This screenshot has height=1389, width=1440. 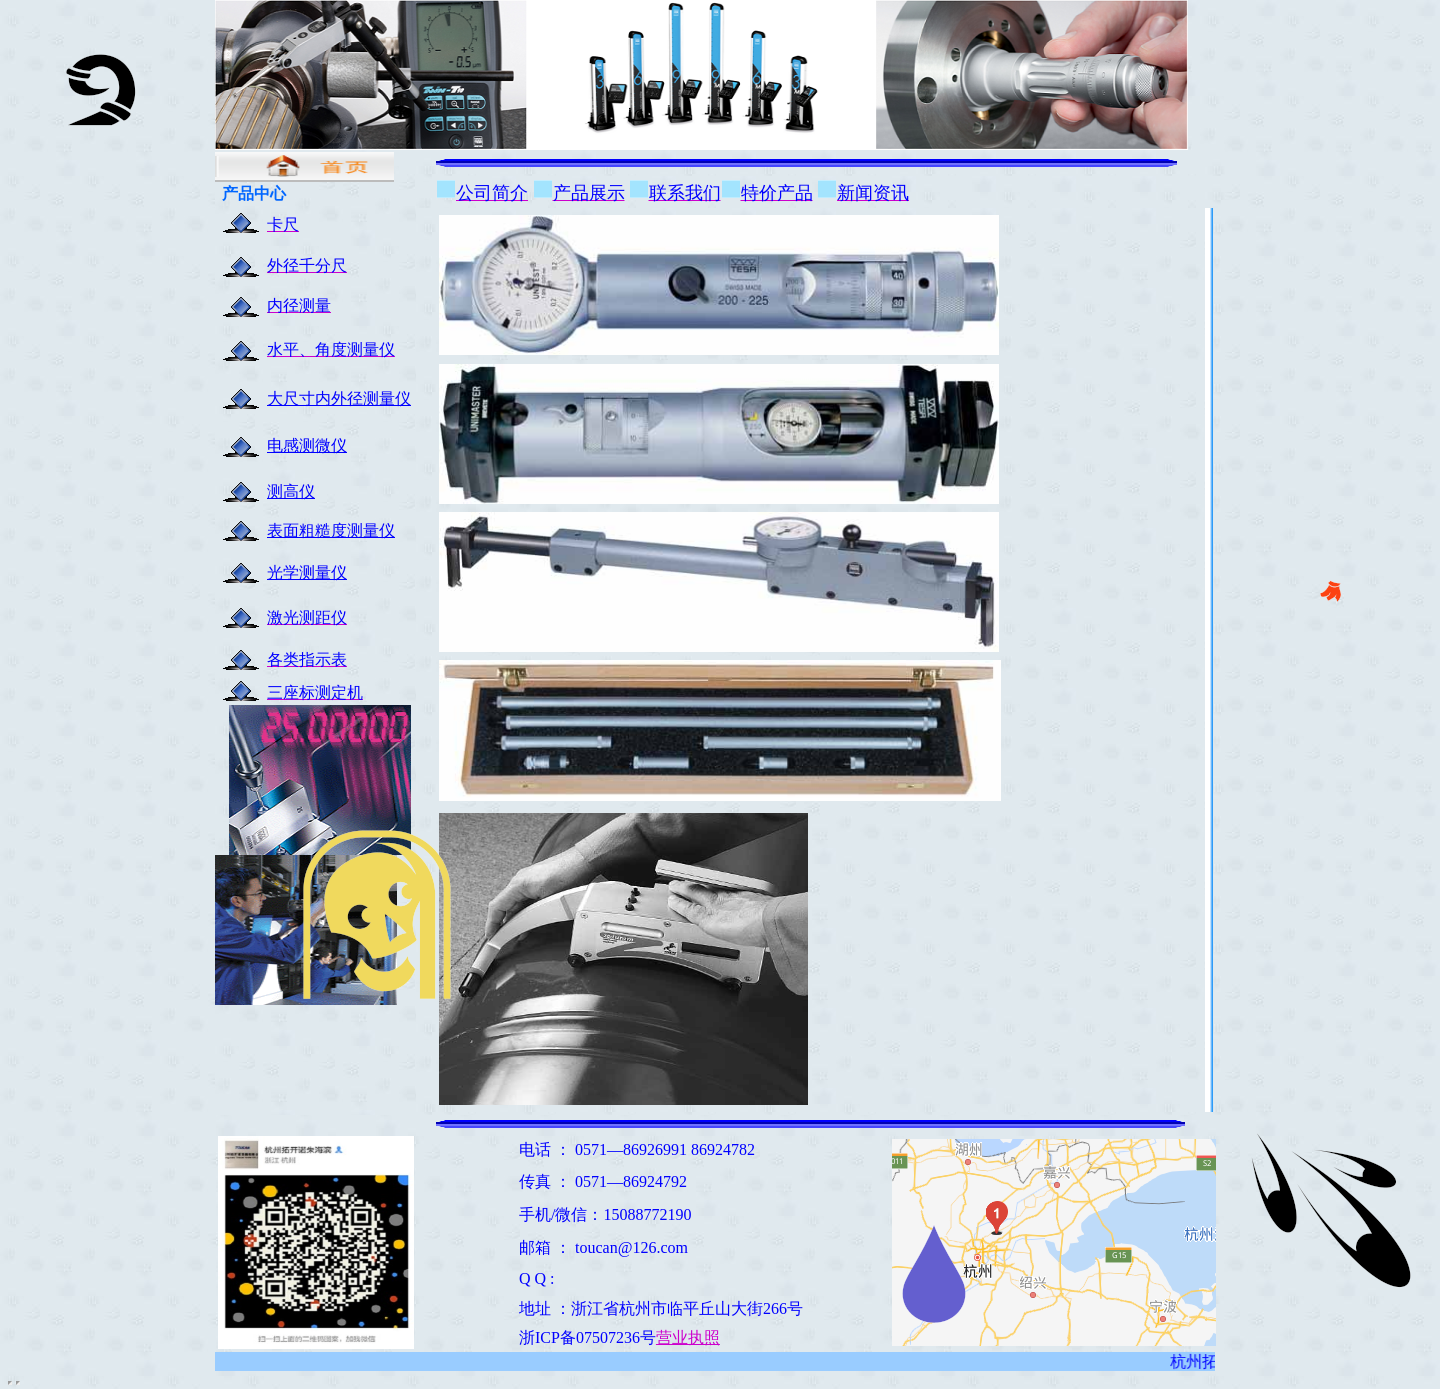 What do you see at coordinates (99, 89) in the screenshot?
I see `represents a sea creature or kraken in a game interface` at bounding box center [99, 89].